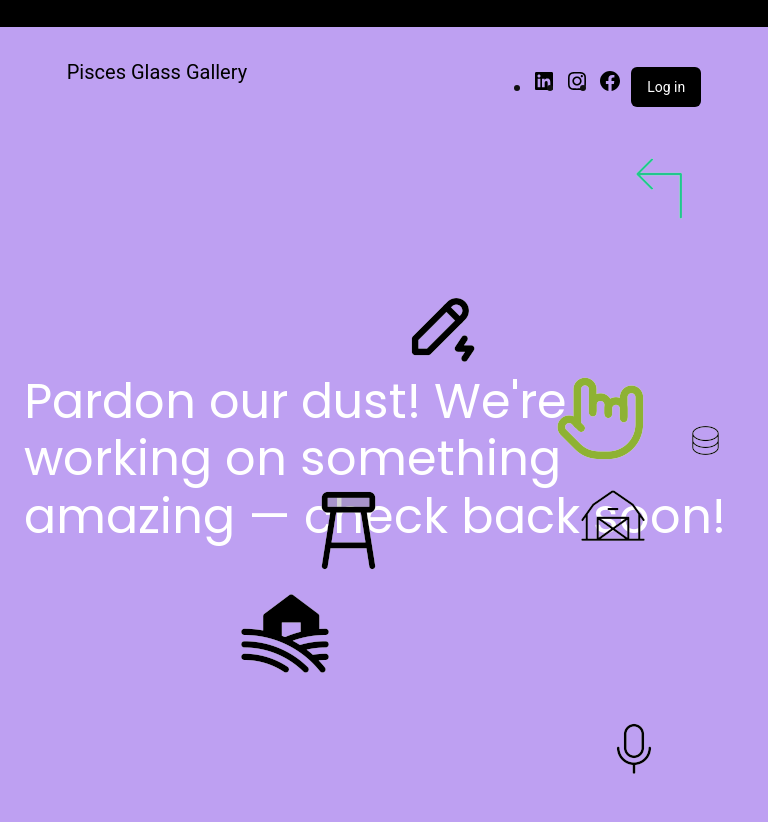  What do you see at coordinates (661, 188) in the screenshot?
I see `undo or go back to previous action` at bounding box center [661, 188].